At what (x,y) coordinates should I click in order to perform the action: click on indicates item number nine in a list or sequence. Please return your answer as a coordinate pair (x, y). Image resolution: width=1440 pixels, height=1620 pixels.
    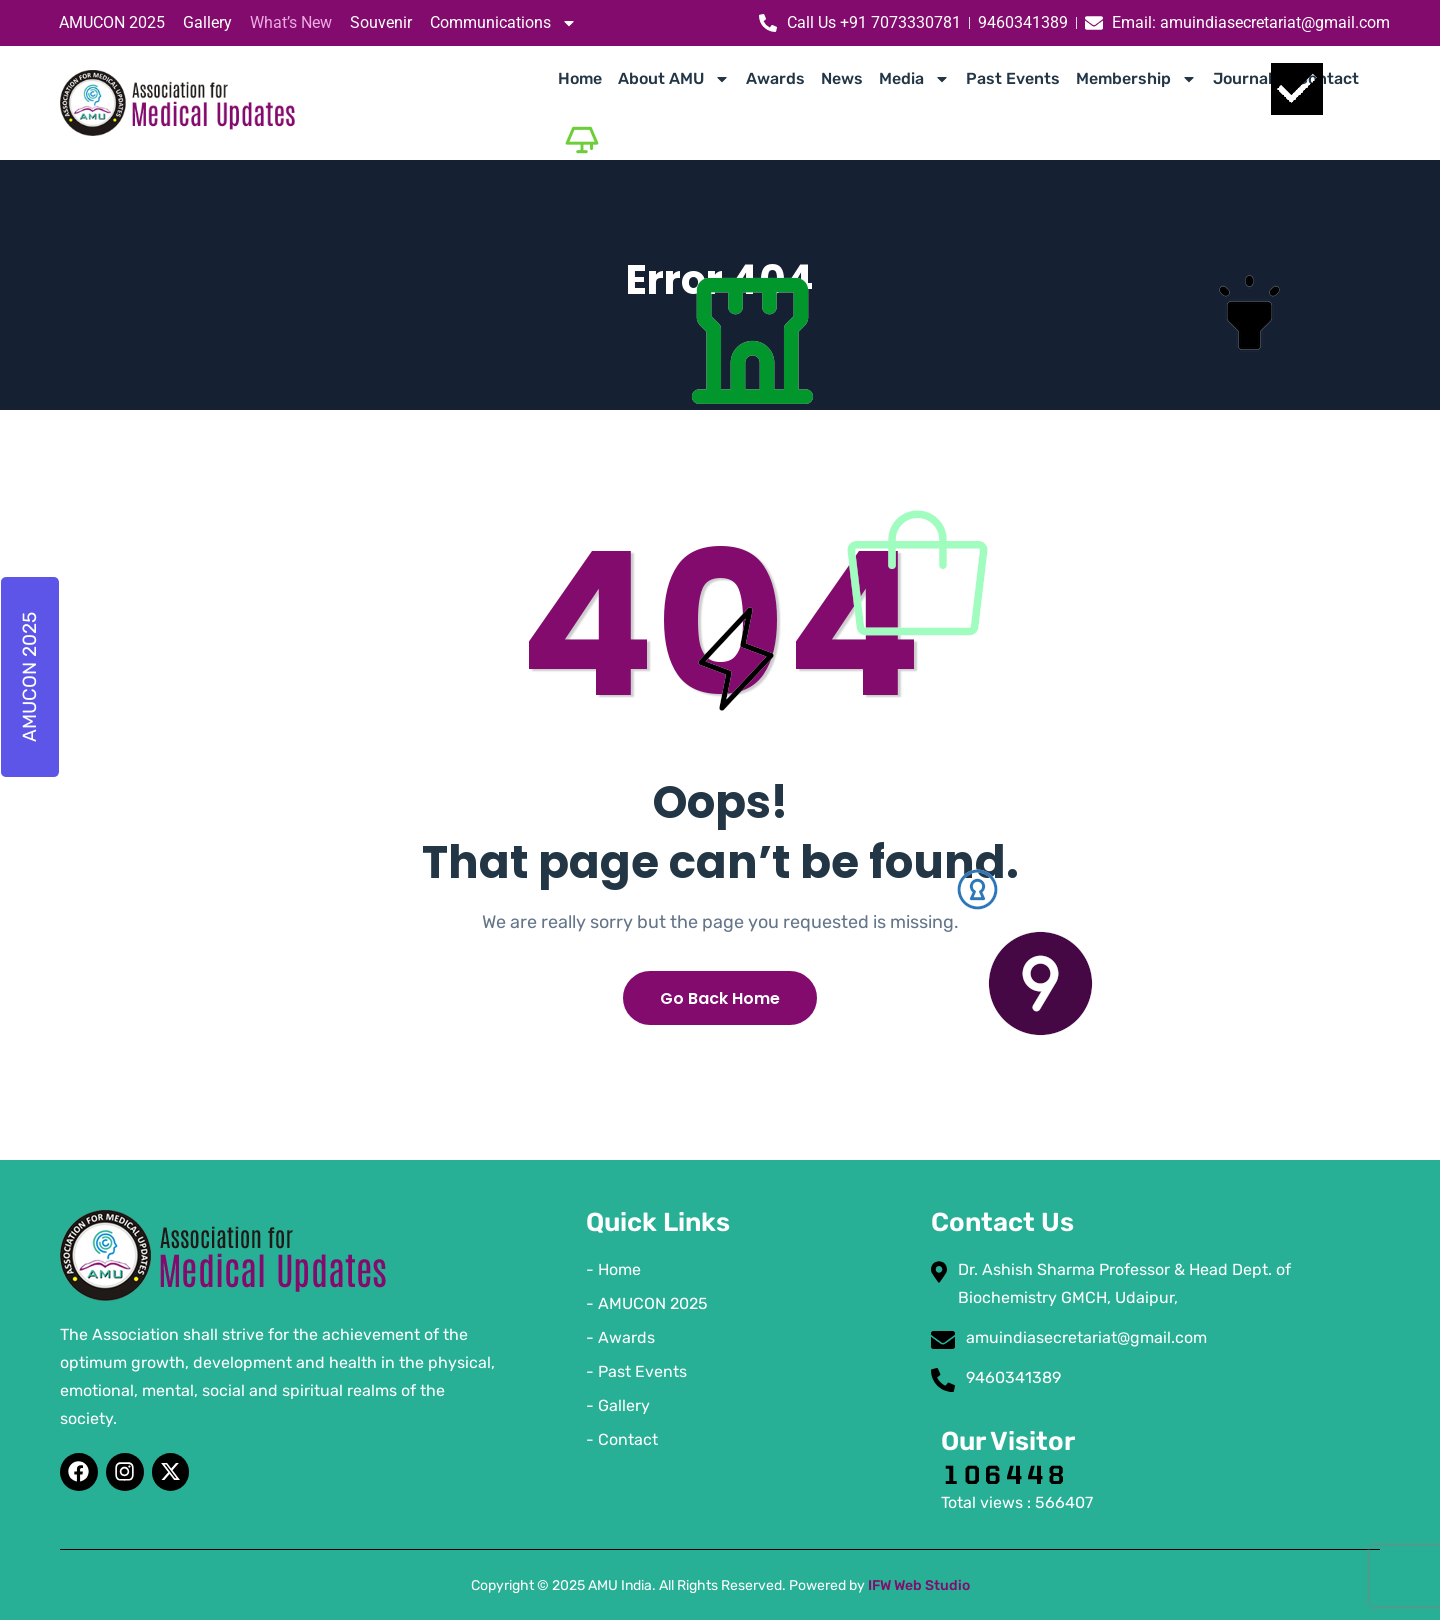
    Looking at the image, I should click on (1040, 983).